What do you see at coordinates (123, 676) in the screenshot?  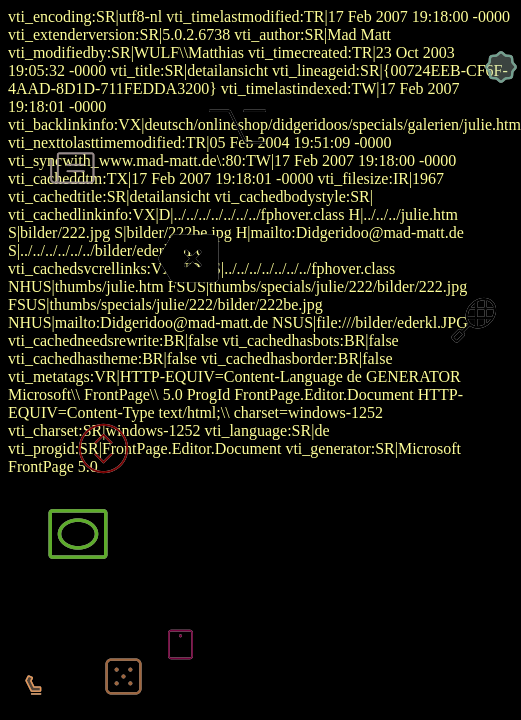 I see `dice showing a roll of five` at bounding box center [123, 676].